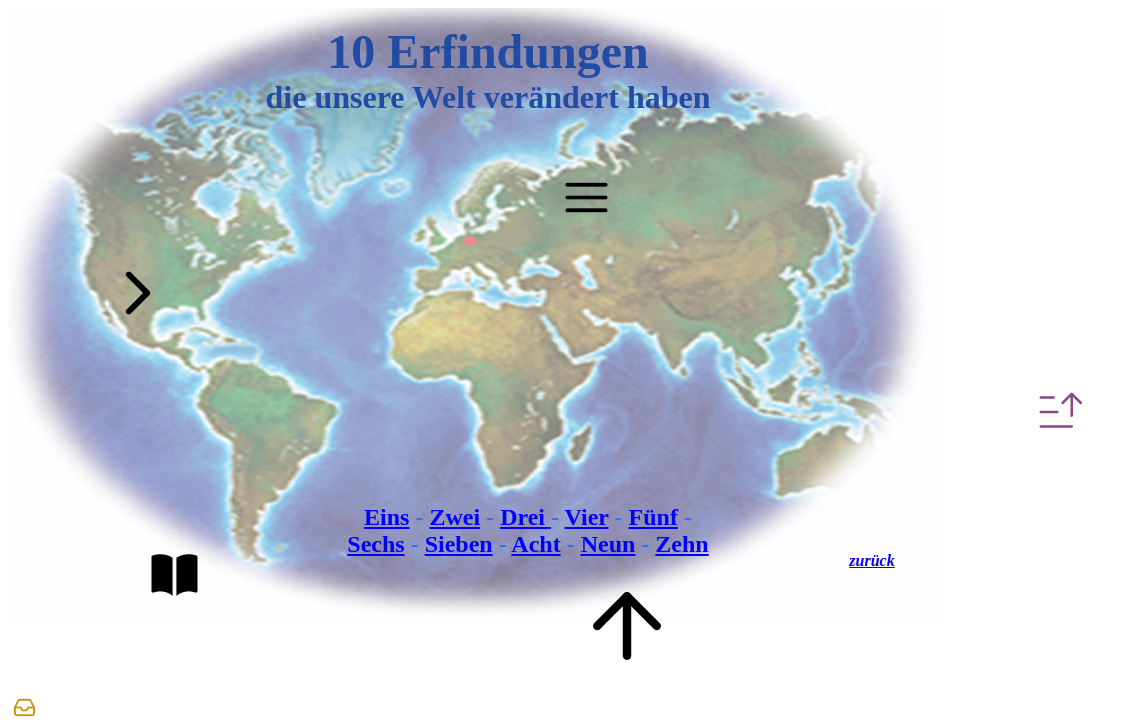 This screenshot has width=1123, height=720. Describe the element at coordinates (174, 575) in the screenshot. I see `open reading mode or e-reader` at that location.